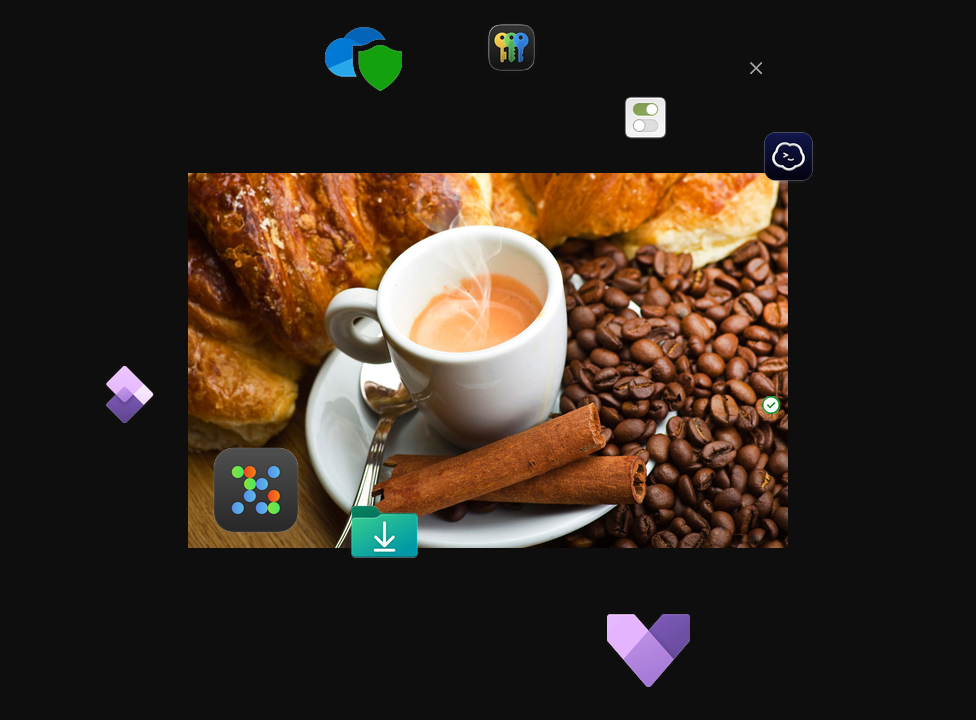 The image size is (976, 720). I want to click on delete or remove an item, so click(750, 62).